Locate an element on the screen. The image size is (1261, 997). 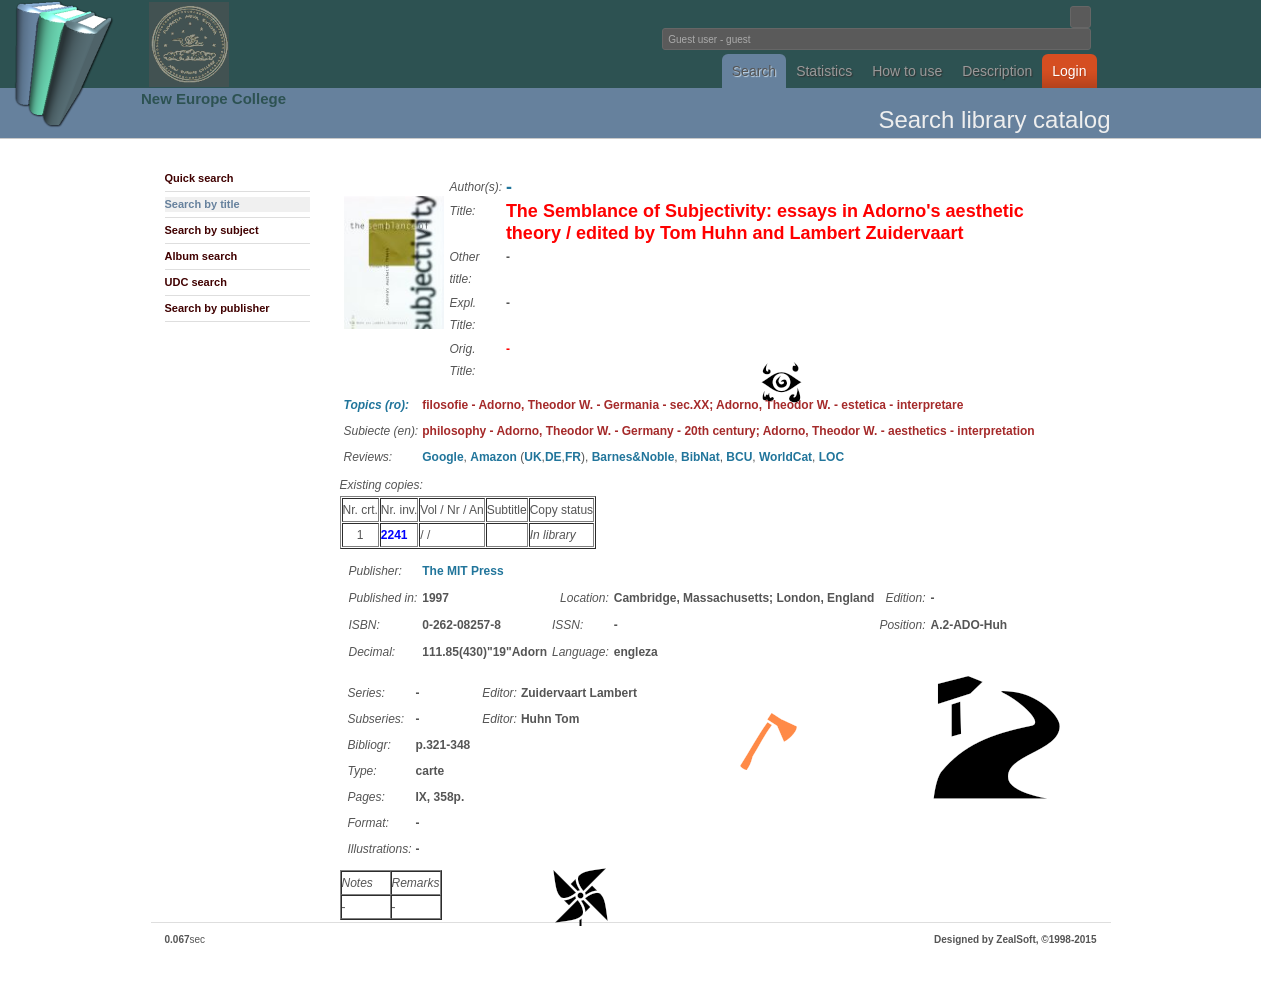
view hiking or walking trail routes is located at coordinates (996, 736).